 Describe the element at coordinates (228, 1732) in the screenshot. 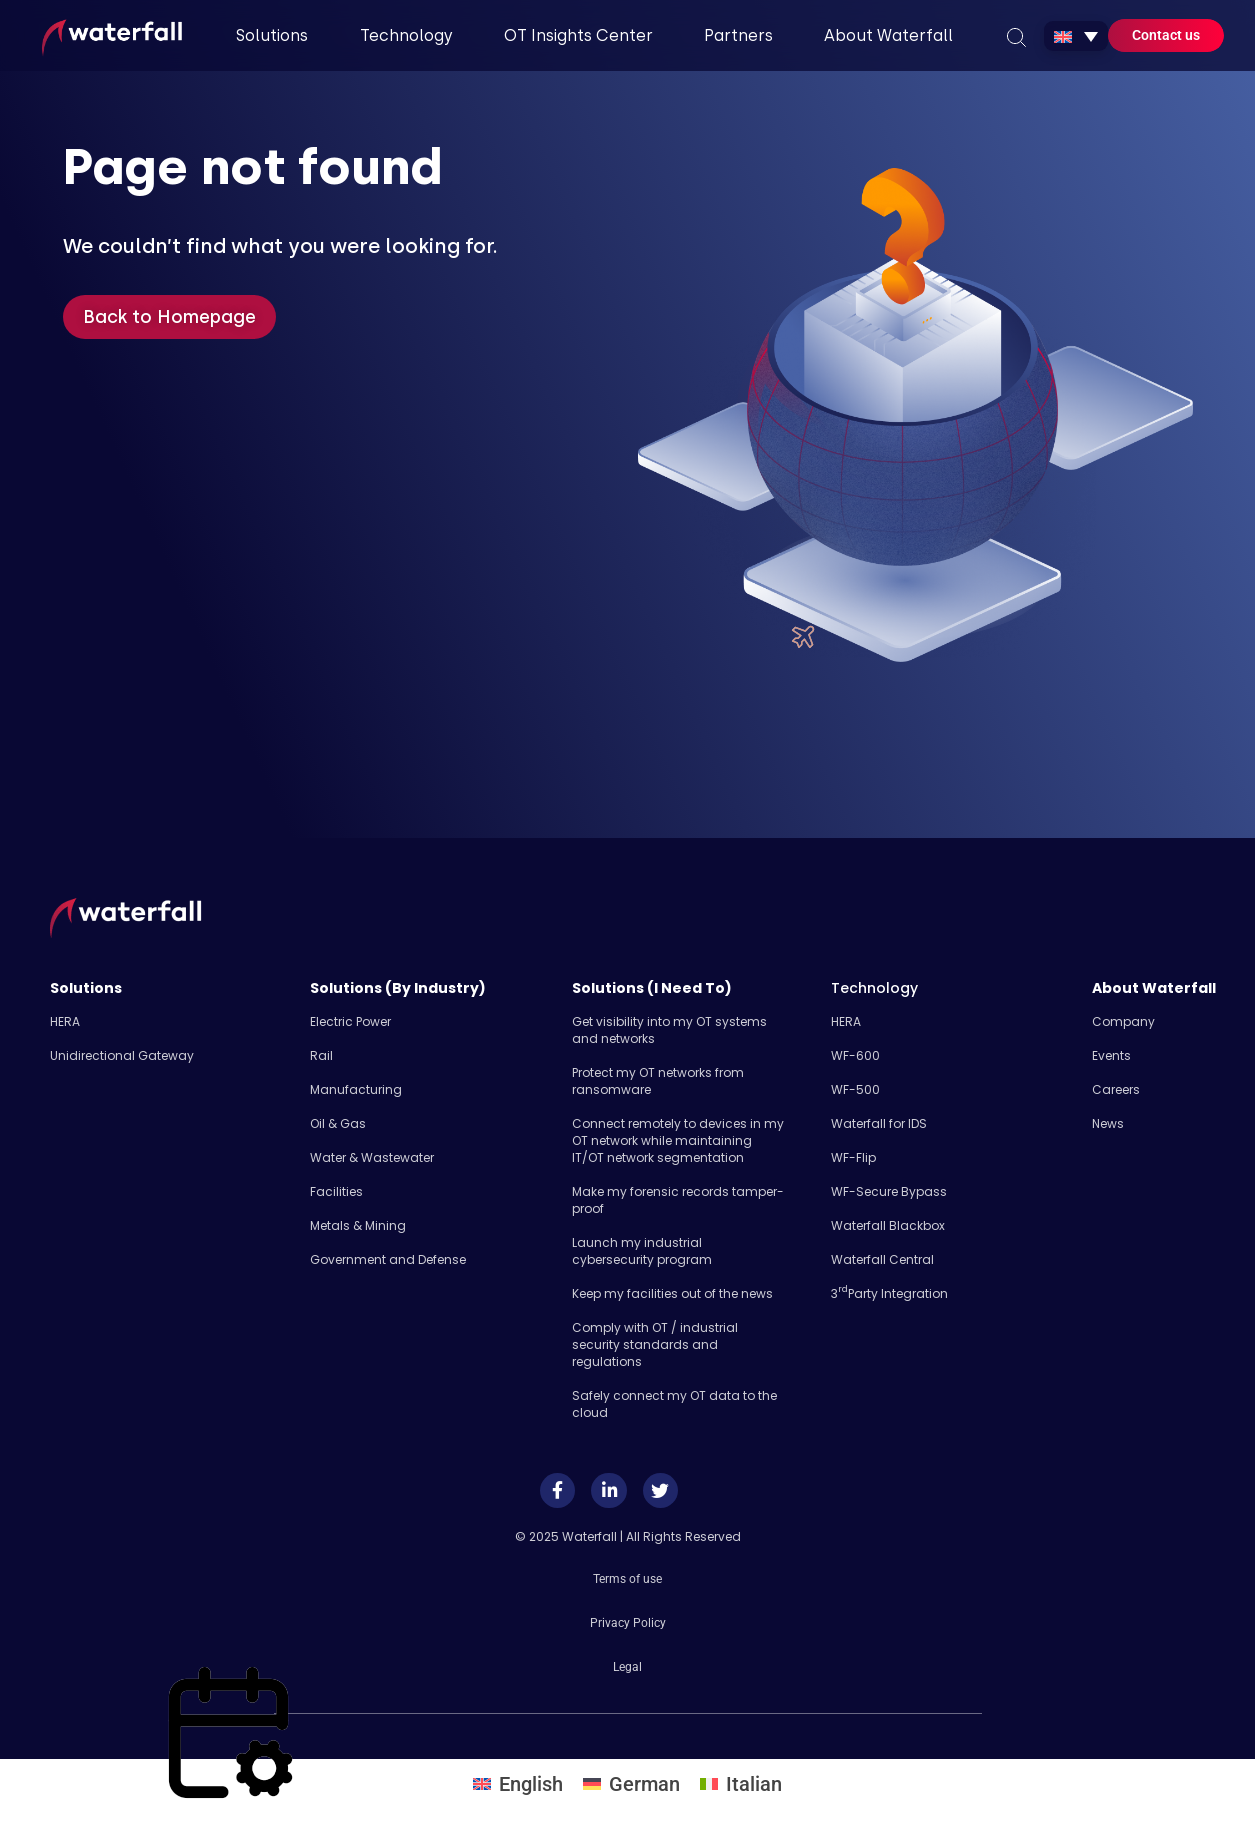

I see `access calendar settings` at that location.